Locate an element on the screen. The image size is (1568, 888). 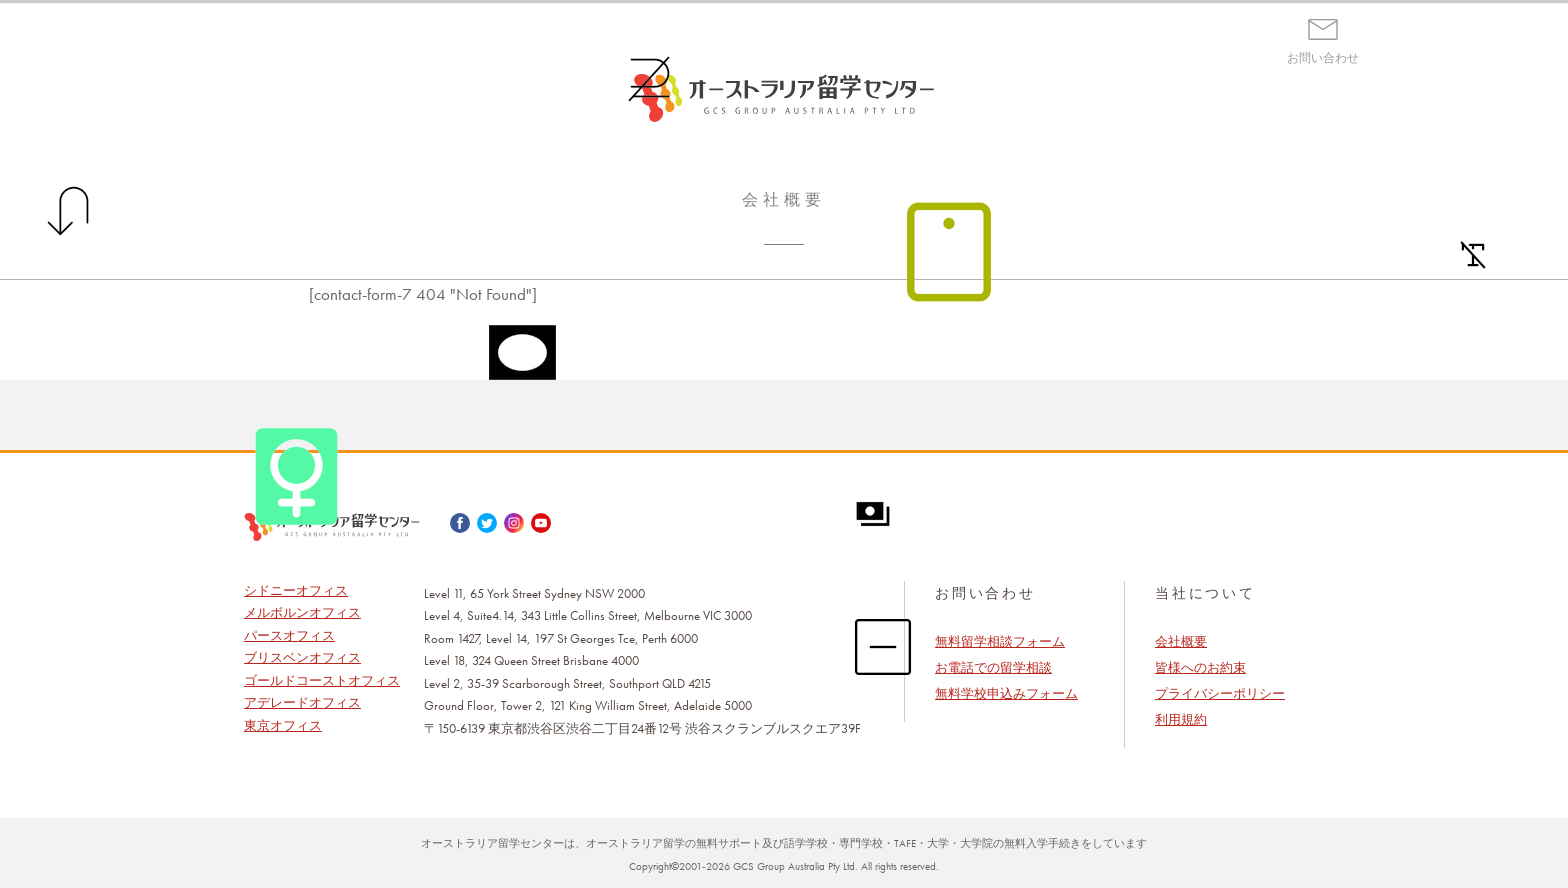
indicates female gender option is located at coordinates (296, 476).